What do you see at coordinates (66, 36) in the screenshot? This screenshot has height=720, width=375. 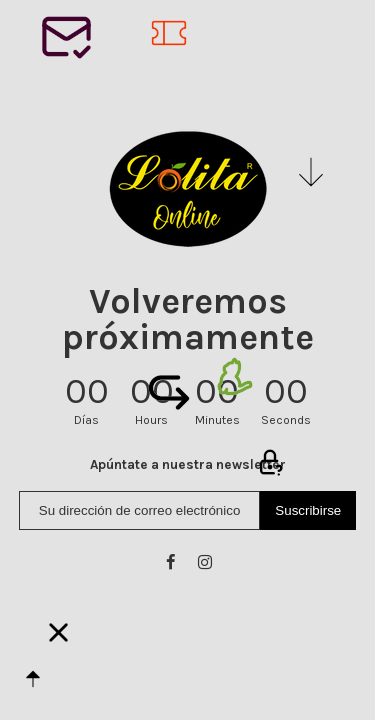 I see `email sent successfully` at bounding box center [66, 36].